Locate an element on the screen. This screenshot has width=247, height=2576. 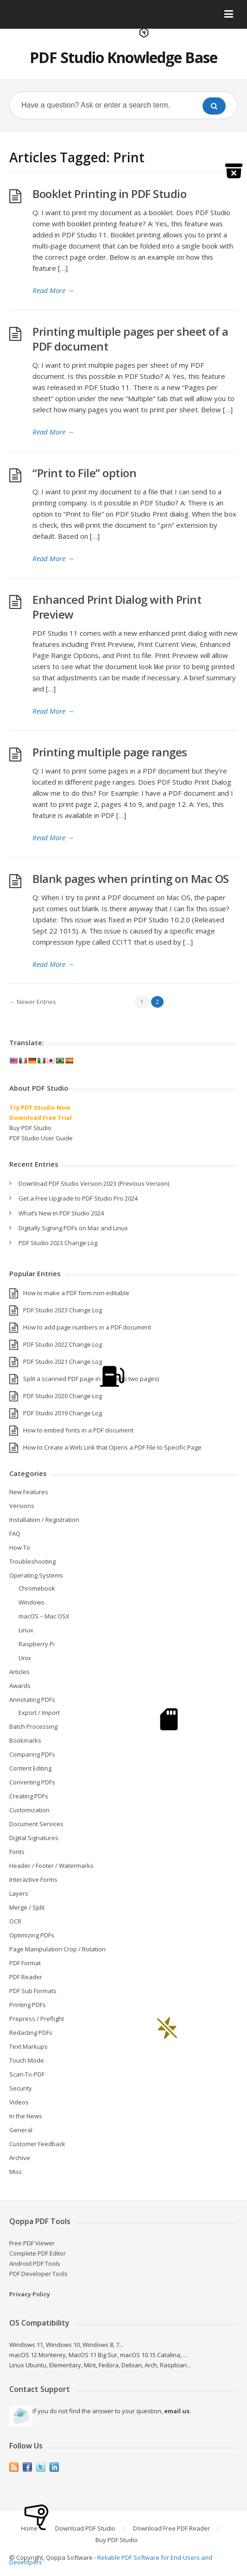
hair styling or salon services is located at coordinates (37, 2516).